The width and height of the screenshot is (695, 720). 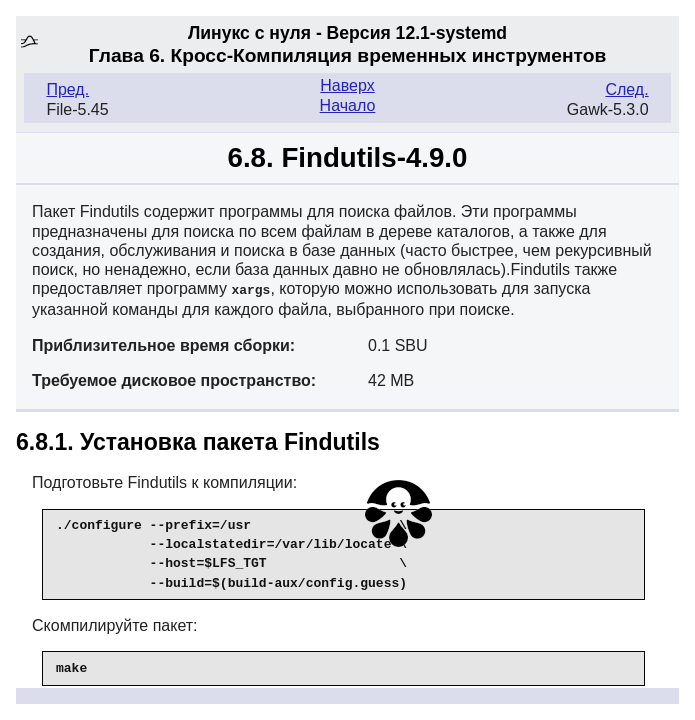 I want to click on visit the Custom Ink website, so click(x=398, y=513).